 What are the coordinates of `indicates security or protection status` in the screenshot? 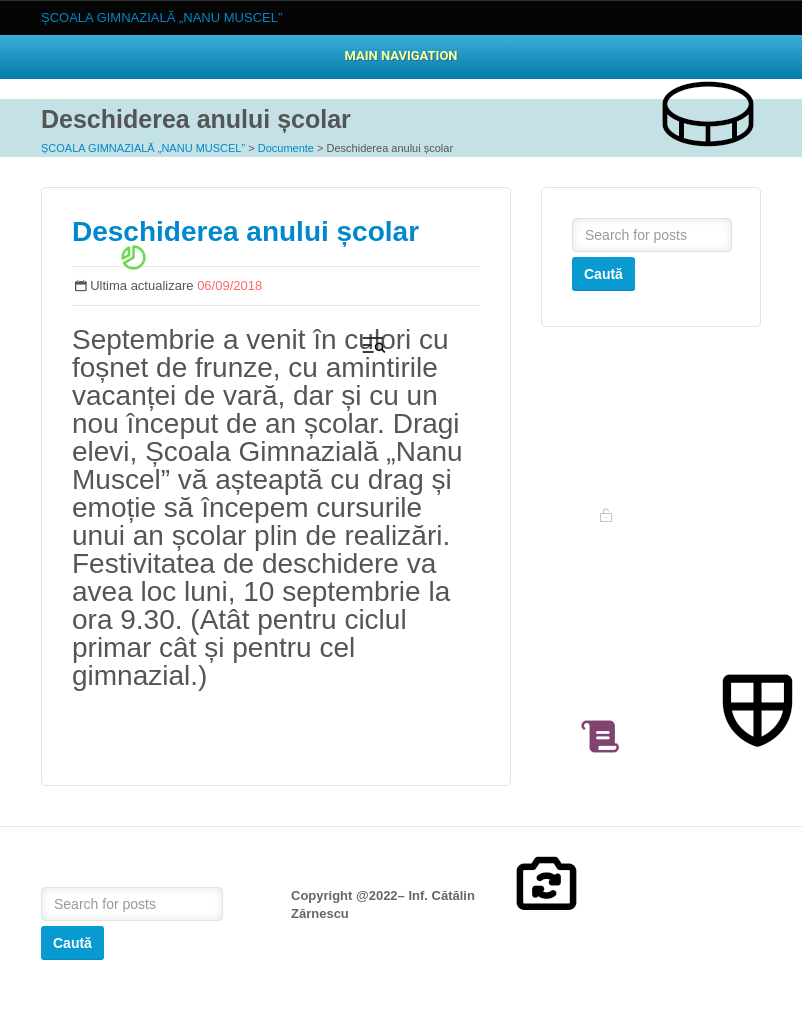 It's located at (757, 706).